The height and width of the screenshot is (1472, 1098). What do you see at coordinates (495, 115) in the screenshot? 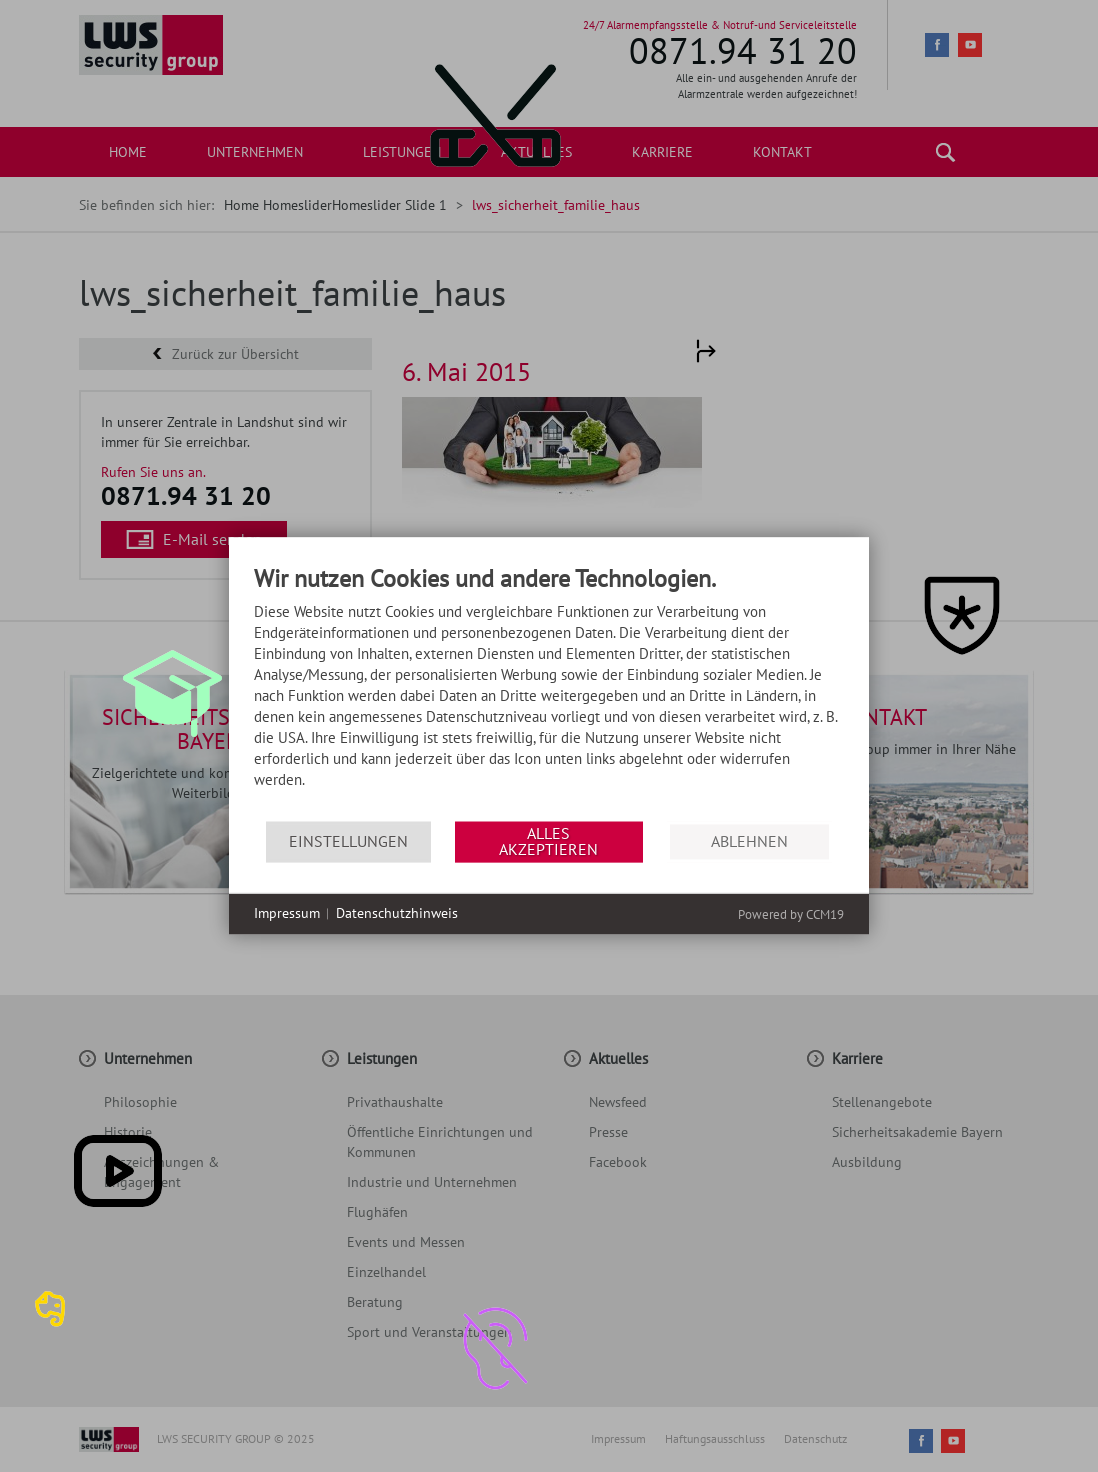
I see `view hockey sports content` at bounding box center [495, 115].